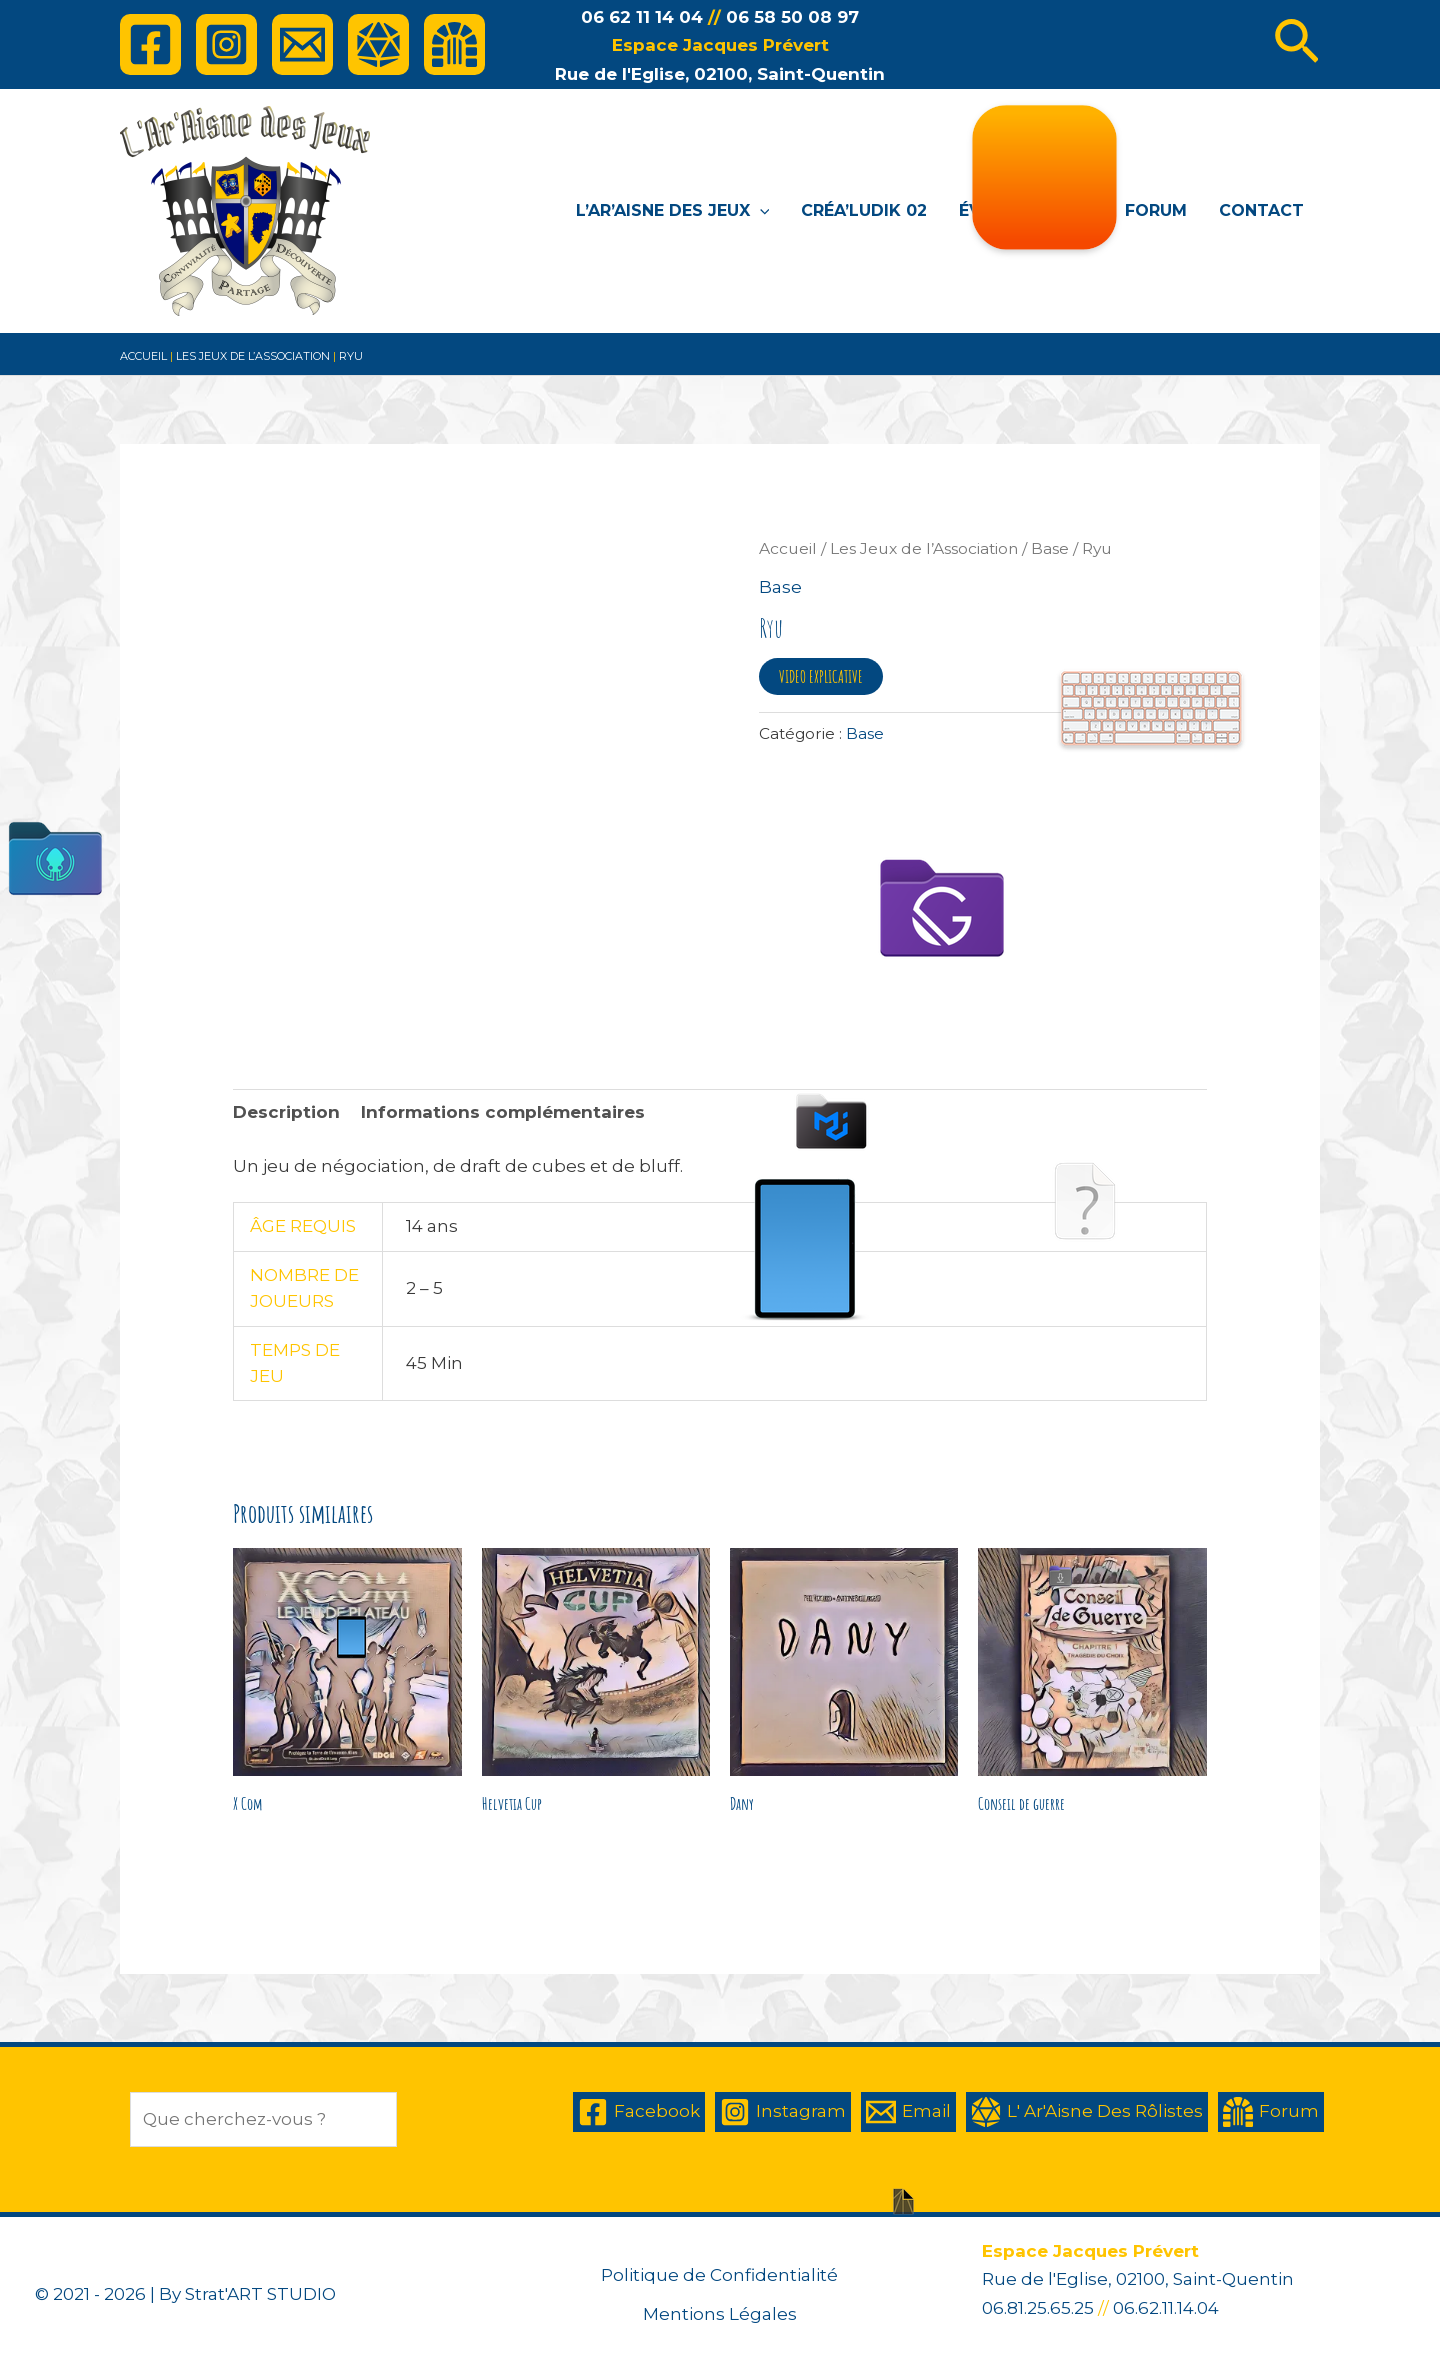 The height and width of the screenshot is (2373, 1440). Describe the element at coordinates (351, 1637) in the screenshot. I see `iPad device with cellular connectivity` at that location.